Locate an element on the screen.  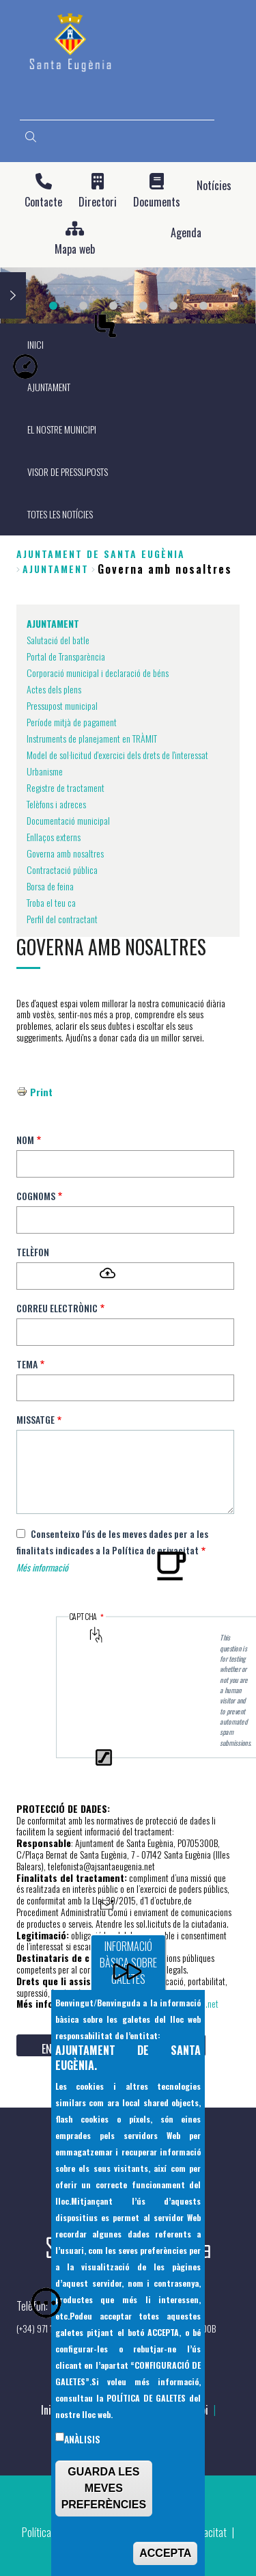
view more options or actions is located at coordinates (46, 2302).